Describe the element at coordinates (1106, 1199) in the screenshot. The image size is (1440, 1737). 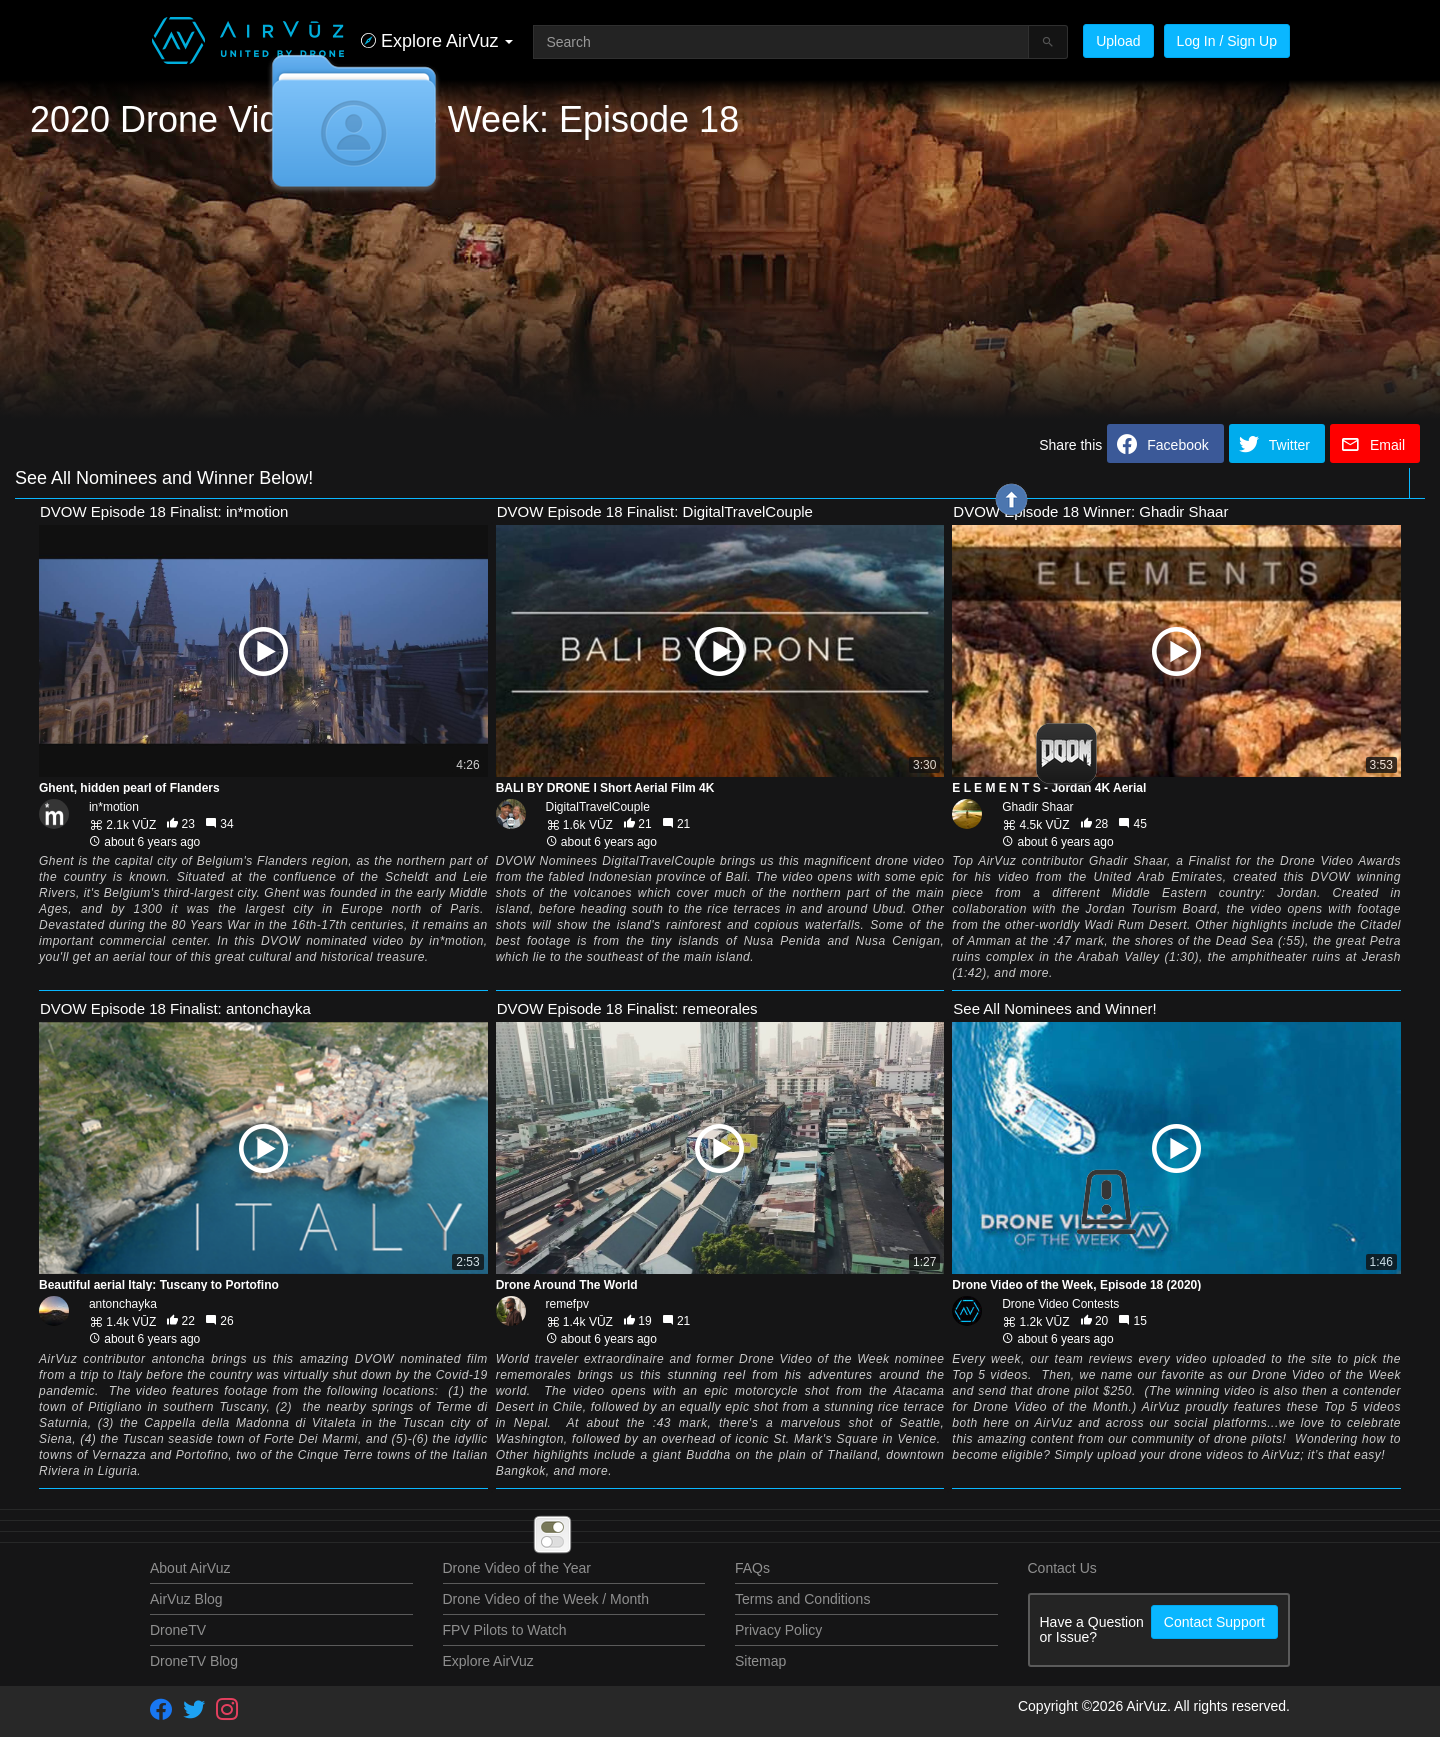
I see `indicates a system error or crash report` at that location.